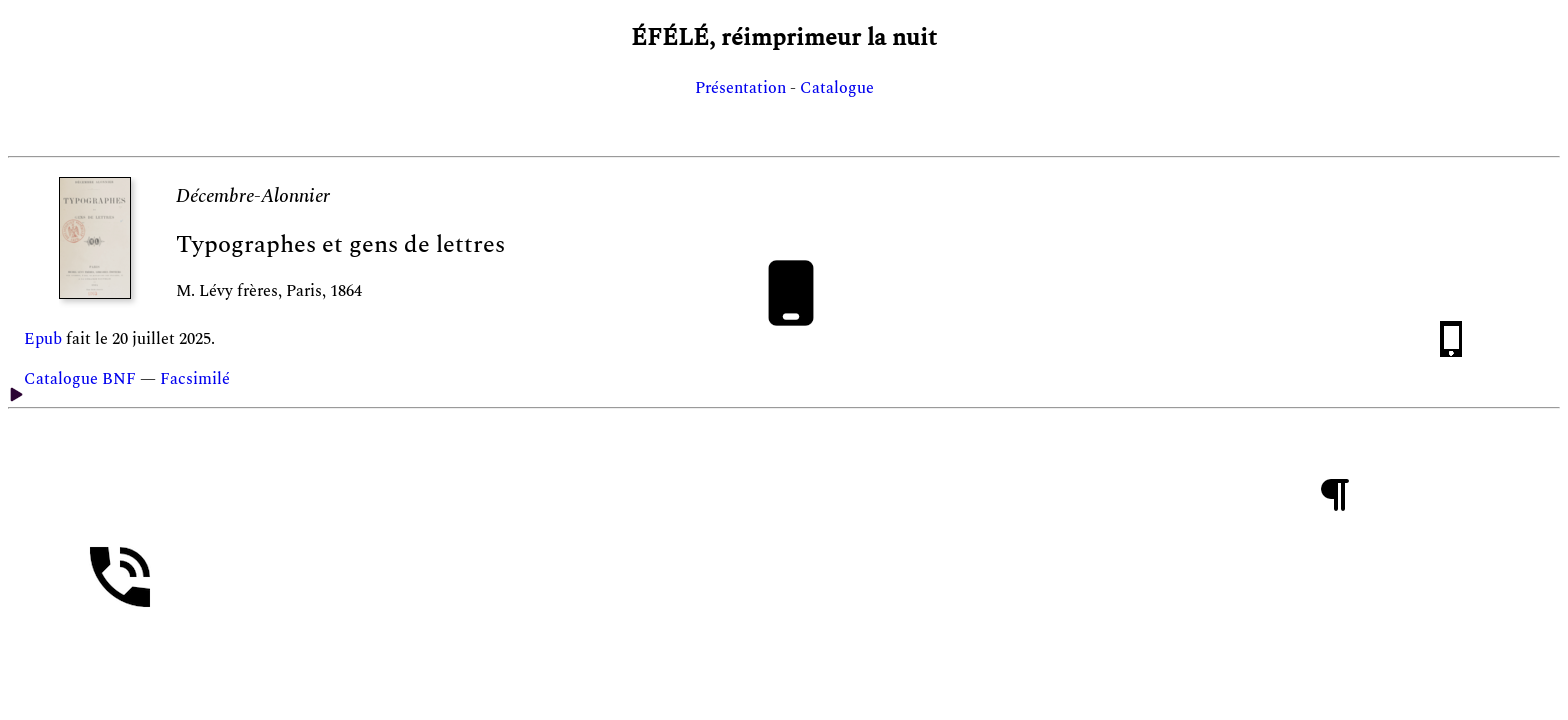 This screenshot has height=720, width=1568. Describe the element at coordinates (1335, 495) in the screenshot. I see `insert a paragraph break` at that location.